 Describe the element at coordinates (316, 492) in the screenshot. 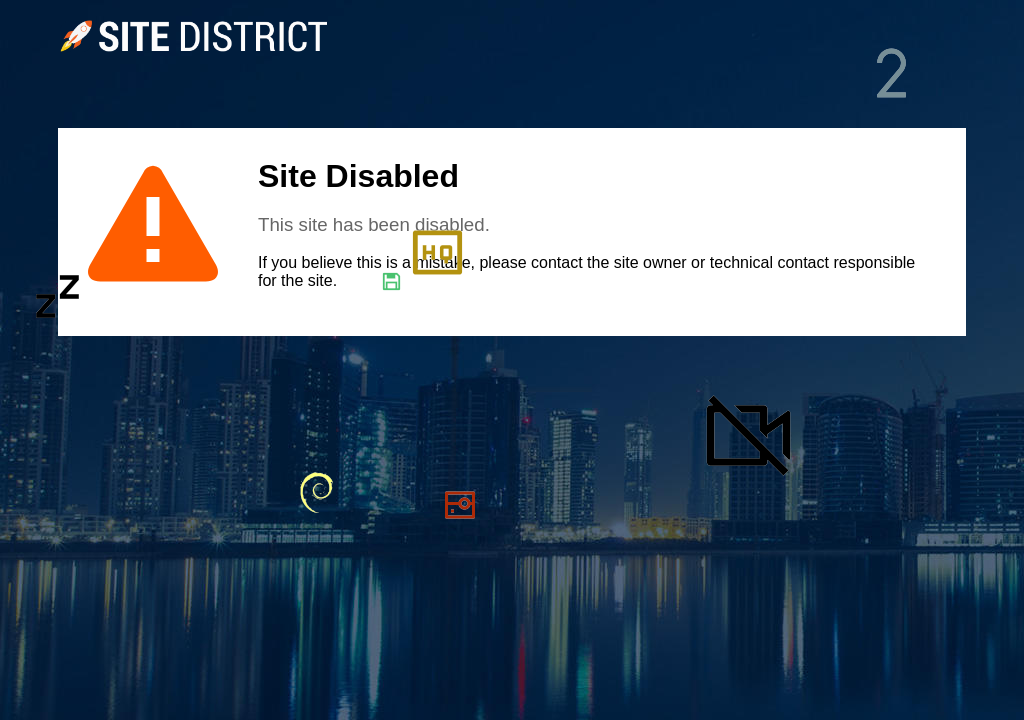

I see `debian linux operating system logo` at that location.